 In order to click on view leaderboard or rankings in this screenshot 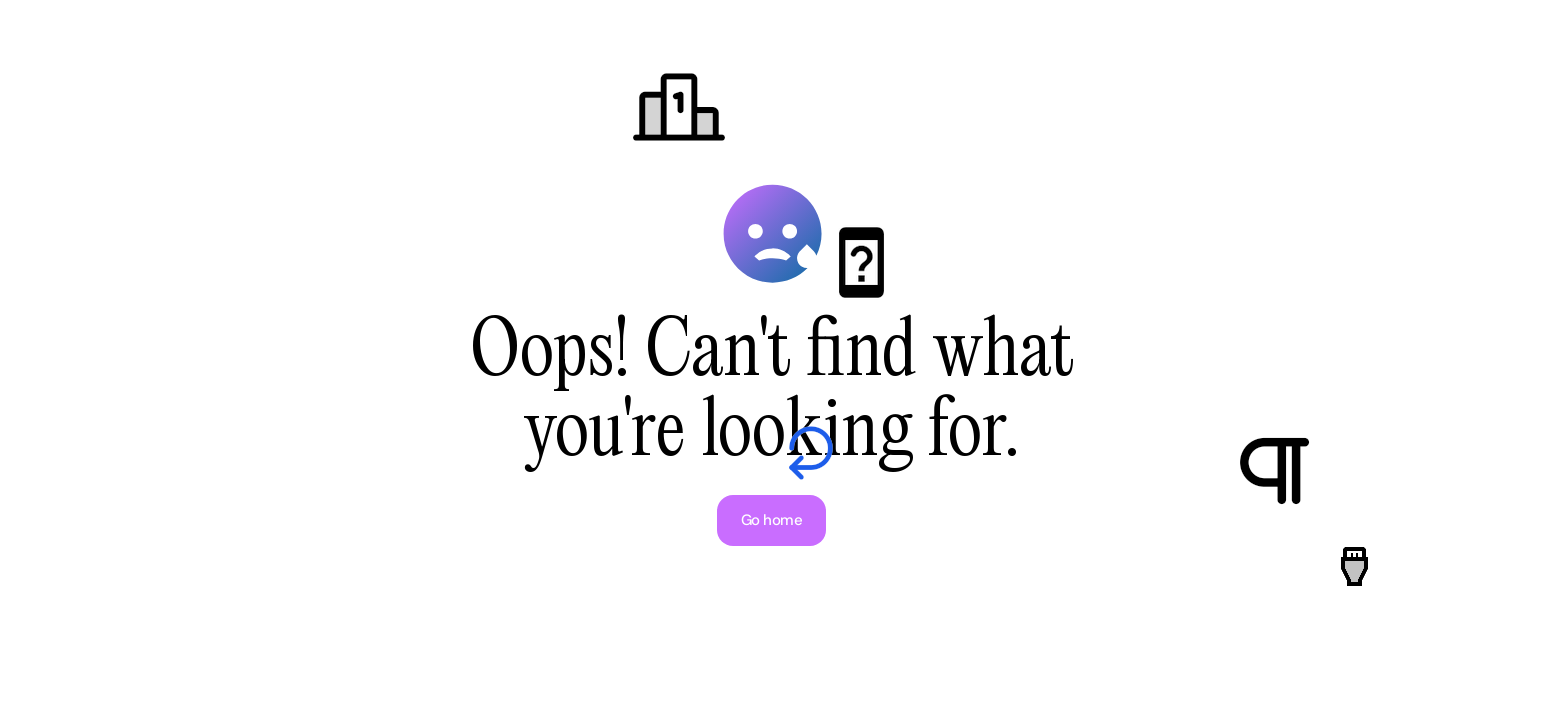, I will do `click(679, 107)`.